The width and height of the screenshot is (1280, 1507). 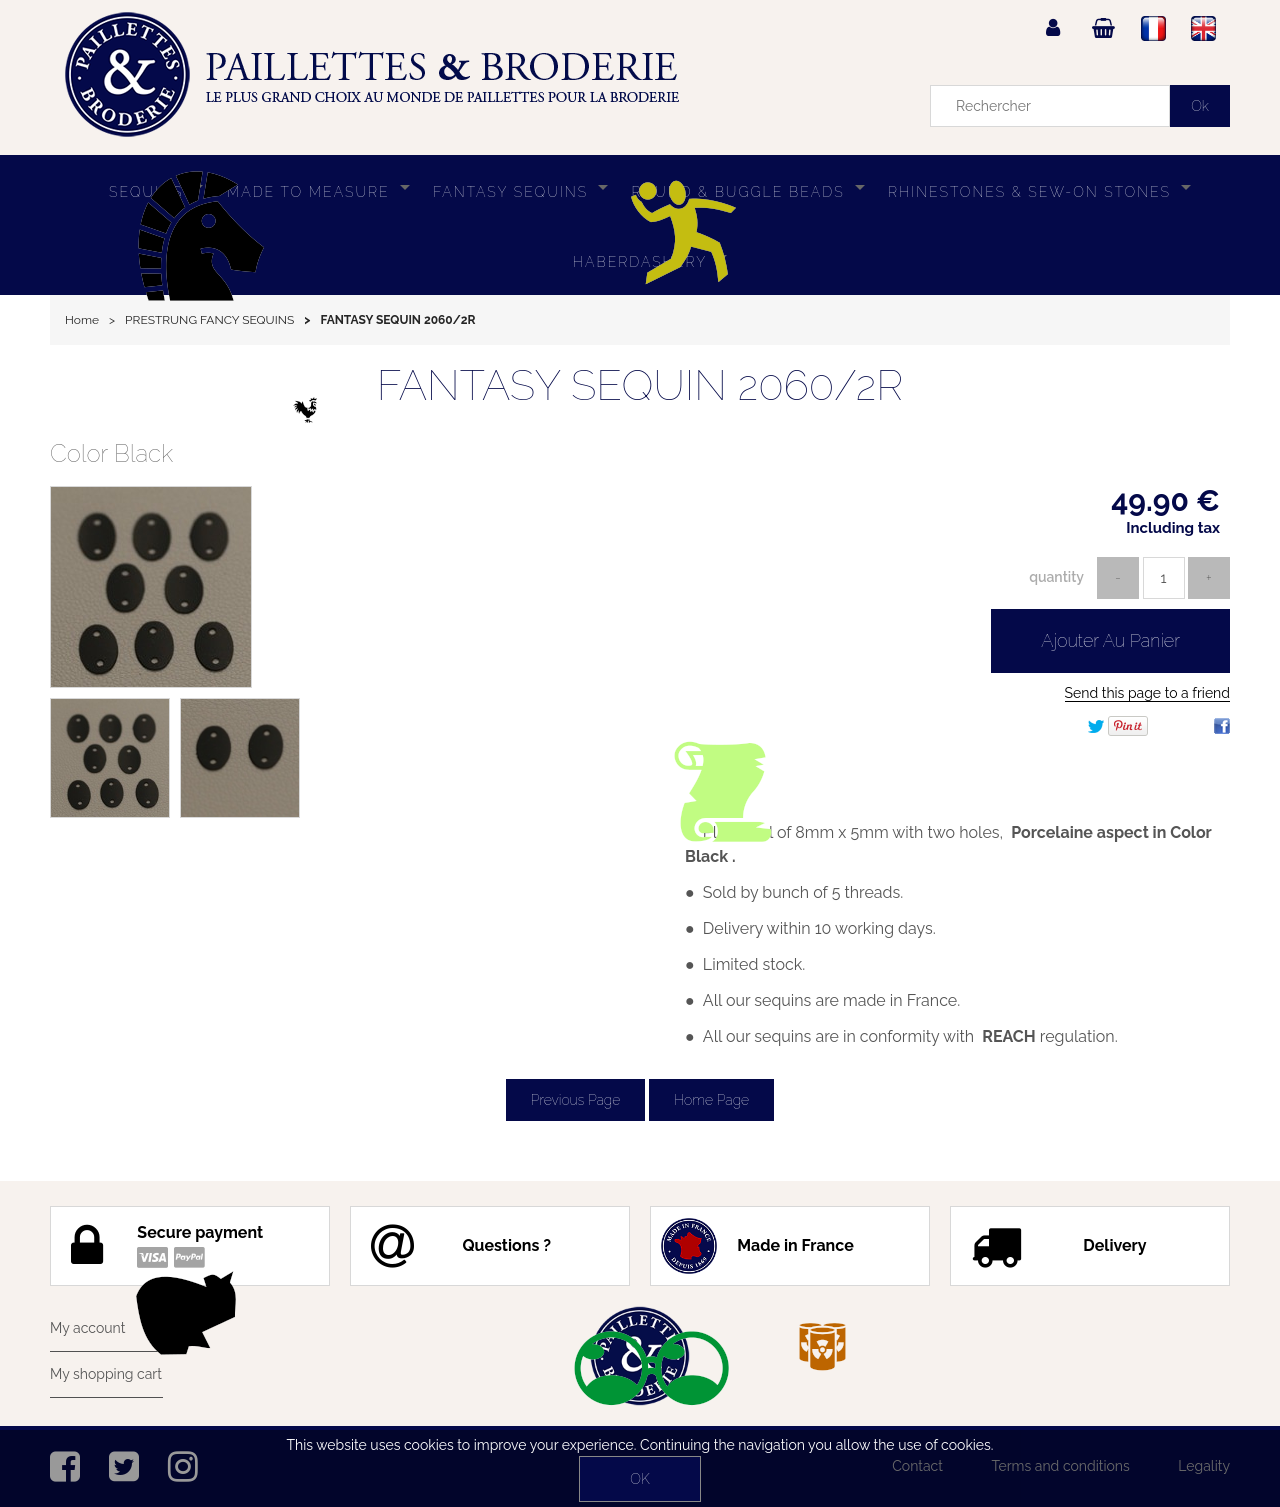 I want to click on toggle visual accessibility settings, so click(x=653, y=1365).